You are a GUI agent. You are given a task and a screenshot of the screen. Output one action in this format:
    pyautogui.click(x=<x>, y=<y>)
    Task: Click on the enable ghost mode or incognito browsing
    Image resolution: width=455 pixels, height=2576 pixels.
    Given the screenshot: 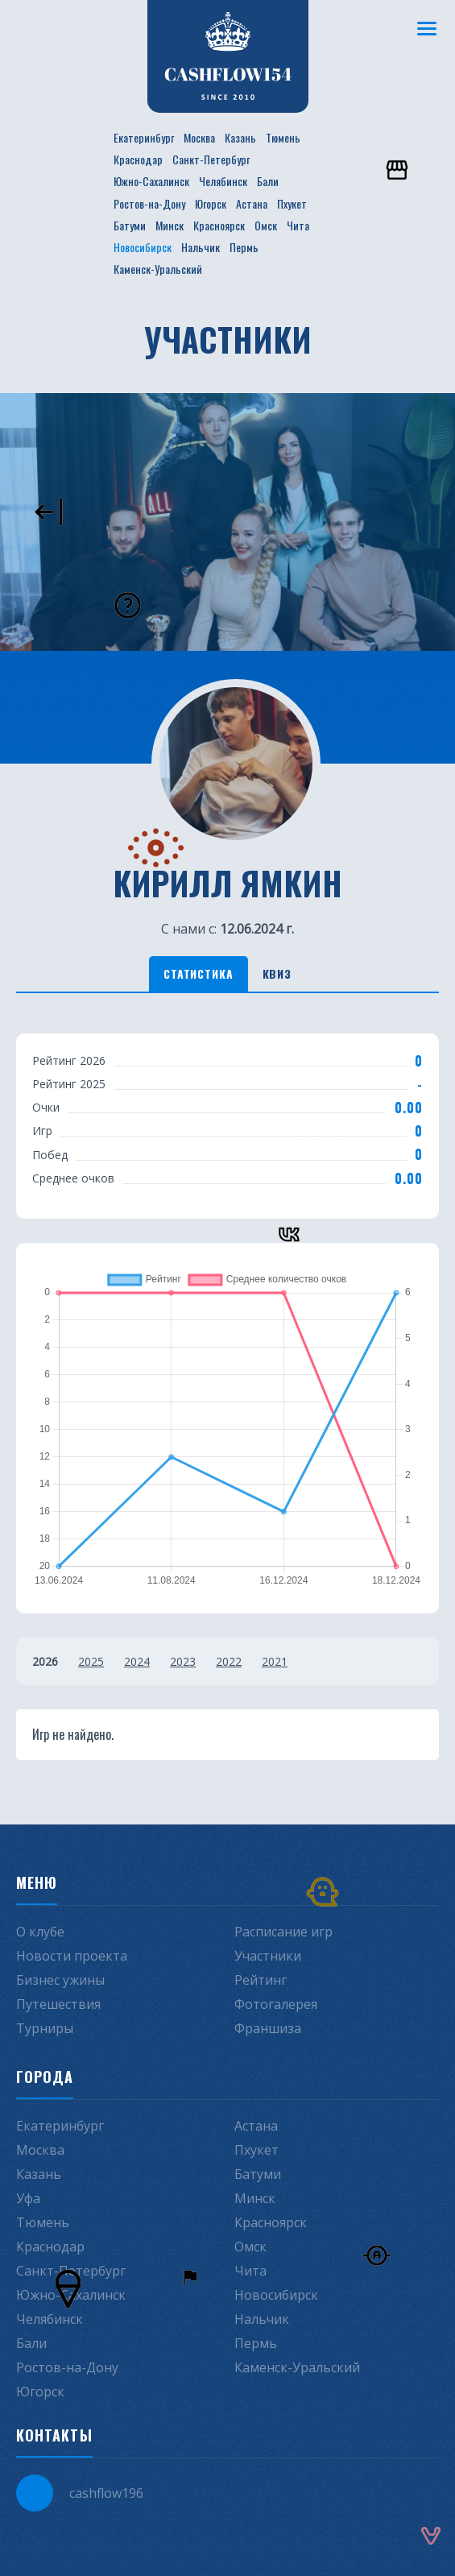 What is the action you would take?
    pyautogui.click(x=322, y=1891)
    